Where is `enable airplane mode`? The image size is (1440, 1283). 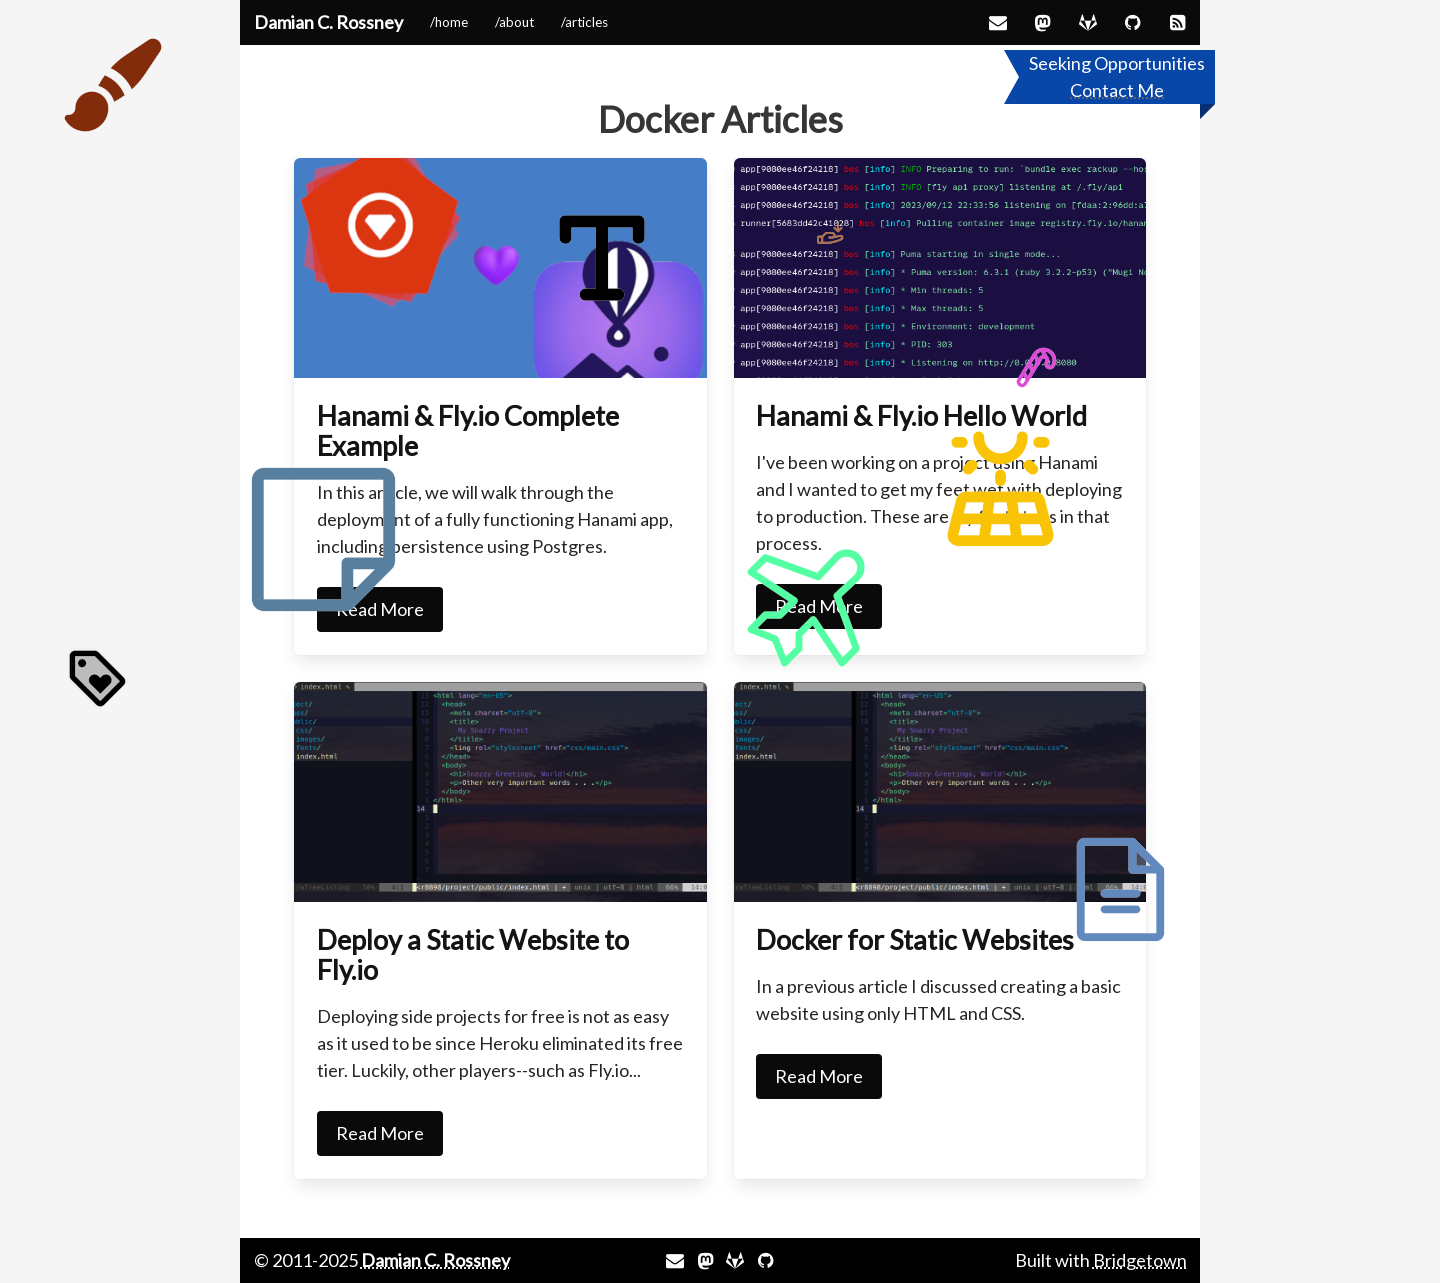
enable airplane mode is located at coordinates (808, 605).